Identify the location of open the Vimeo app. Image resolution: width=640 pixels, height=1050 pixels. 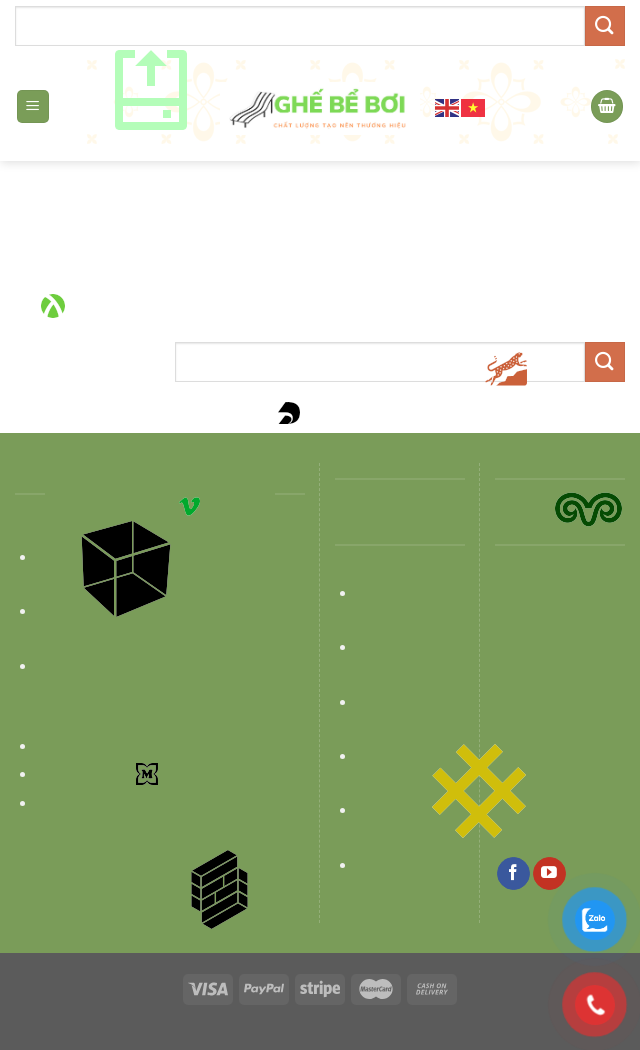
(189, 506).